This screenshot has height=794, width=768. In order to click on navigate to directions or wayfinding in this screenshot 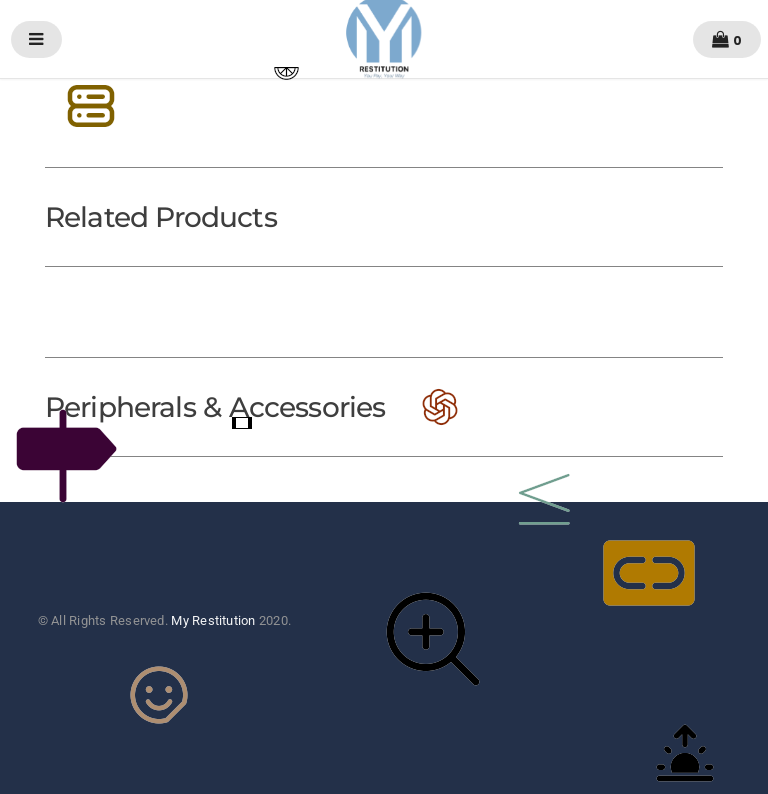, I will do `click(63, 456)`.